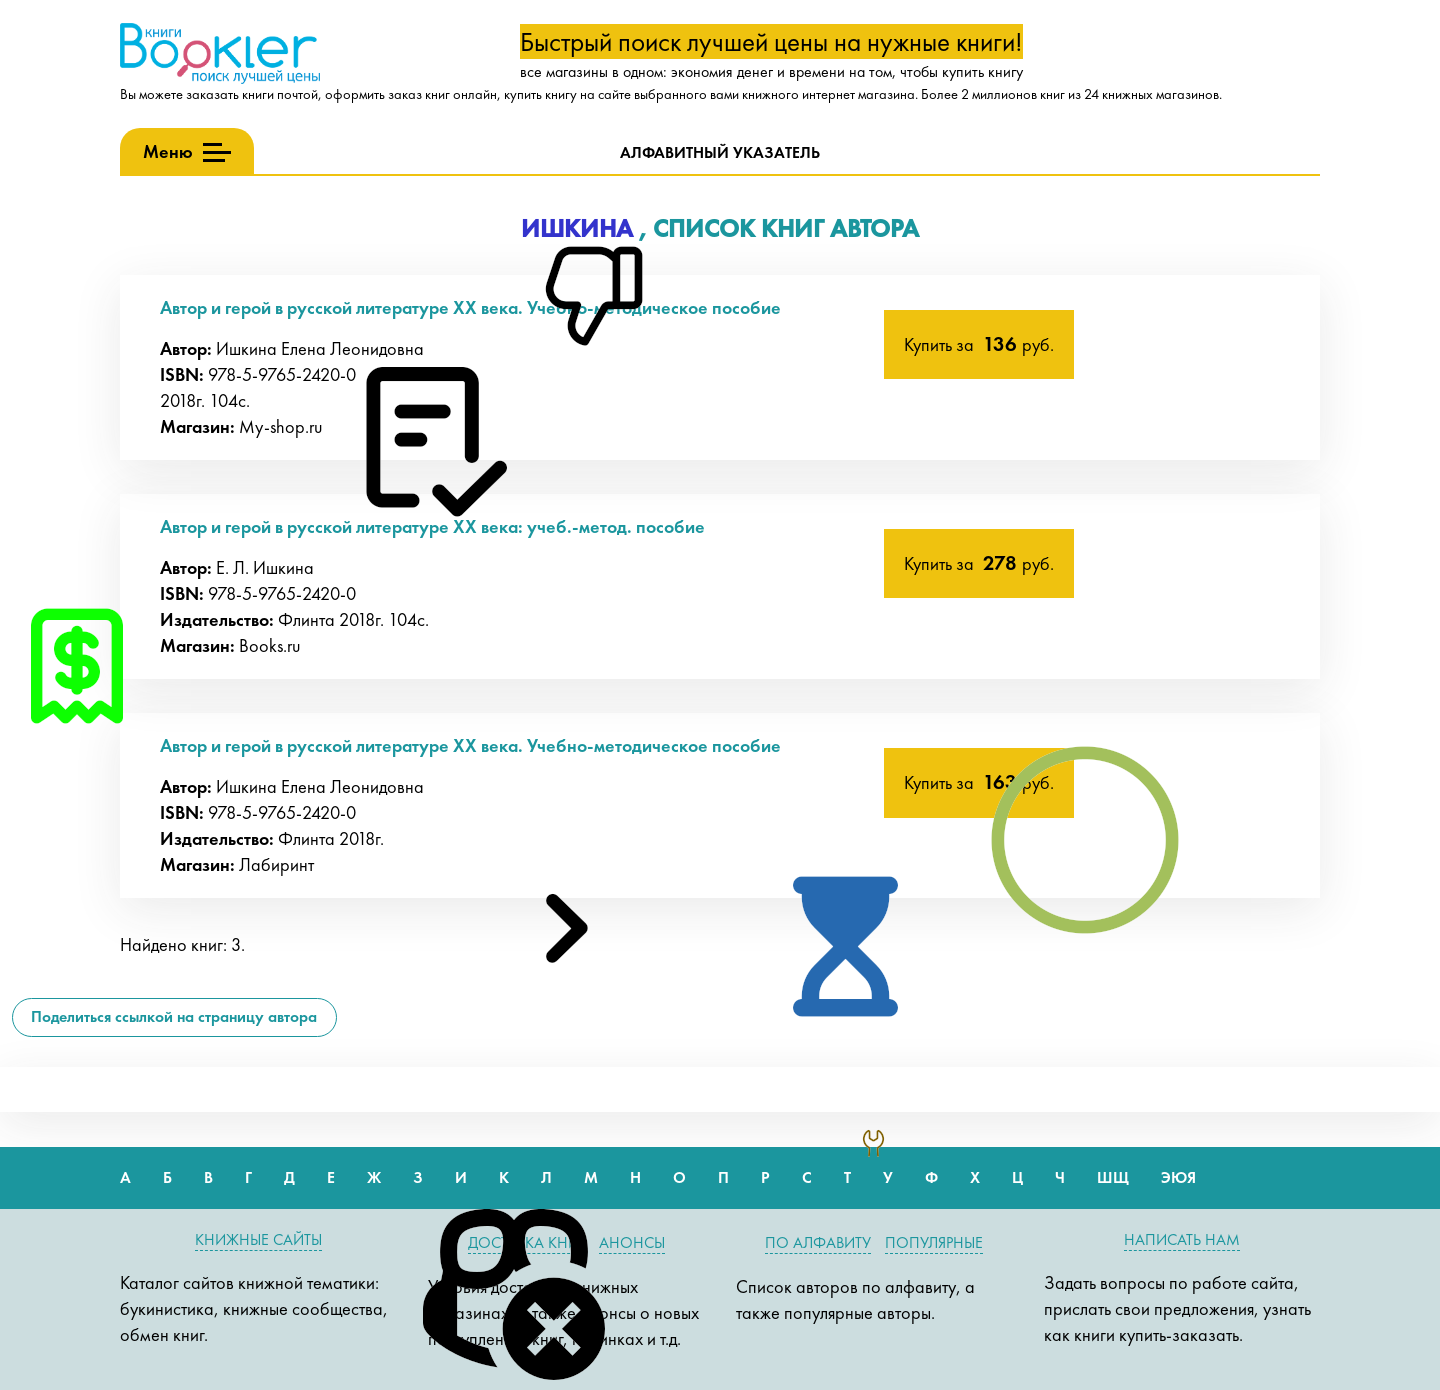 The height and width of the screenshot is (1390, 1440). Describe the element at coordinates (595, 293) in the screenshot. I see `dislike or downvote content` at that location.